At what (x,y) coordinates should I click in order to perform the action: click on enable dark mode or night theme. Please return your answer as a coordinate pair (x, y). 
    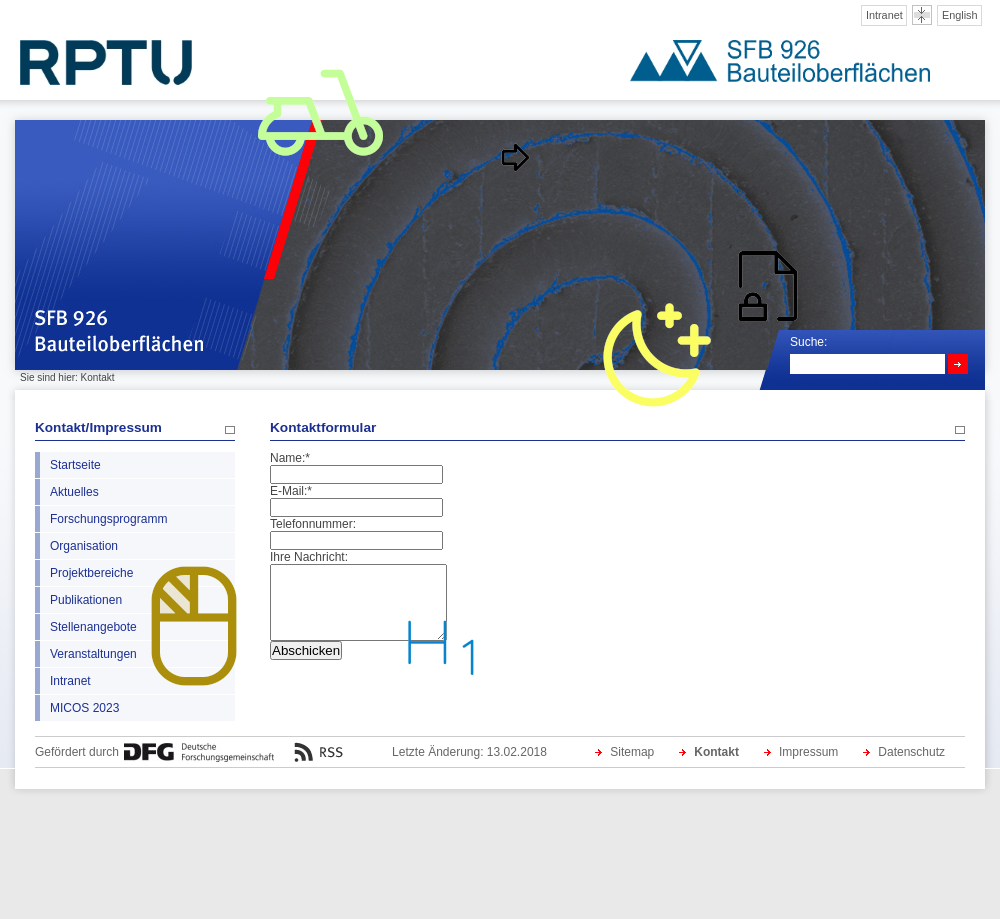
    Looking at the image, I should click on (653, 357).